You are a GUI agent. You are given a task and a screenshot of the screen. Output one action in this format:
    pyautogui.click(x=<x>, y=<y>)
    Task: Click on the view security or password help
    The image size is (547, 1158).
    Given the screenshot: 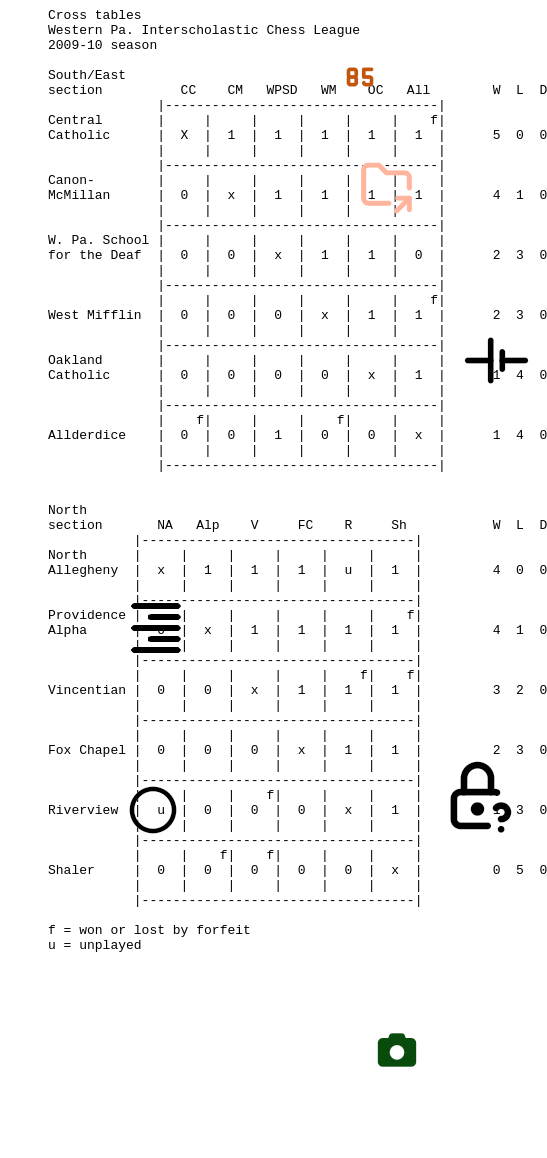 What is the action you would take?
    pyautogui.click(x=477, y=795)
    